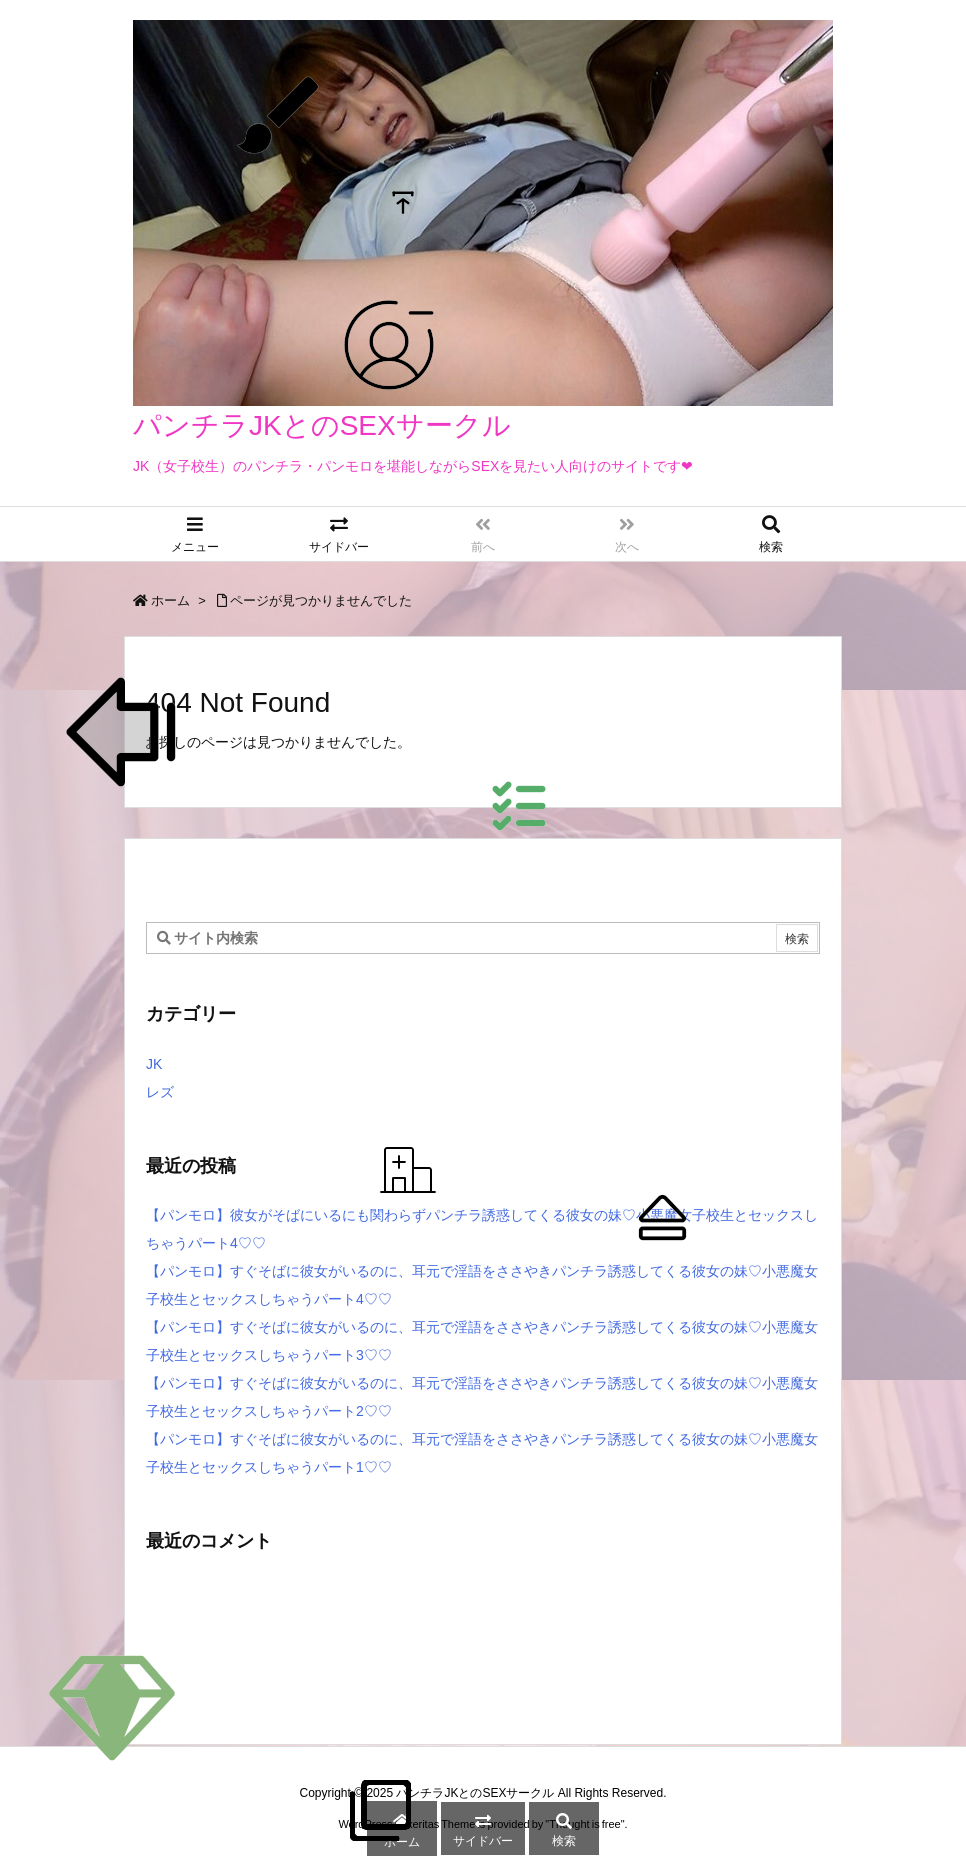  I want to click on go back to previous screen, so click(125, 732).